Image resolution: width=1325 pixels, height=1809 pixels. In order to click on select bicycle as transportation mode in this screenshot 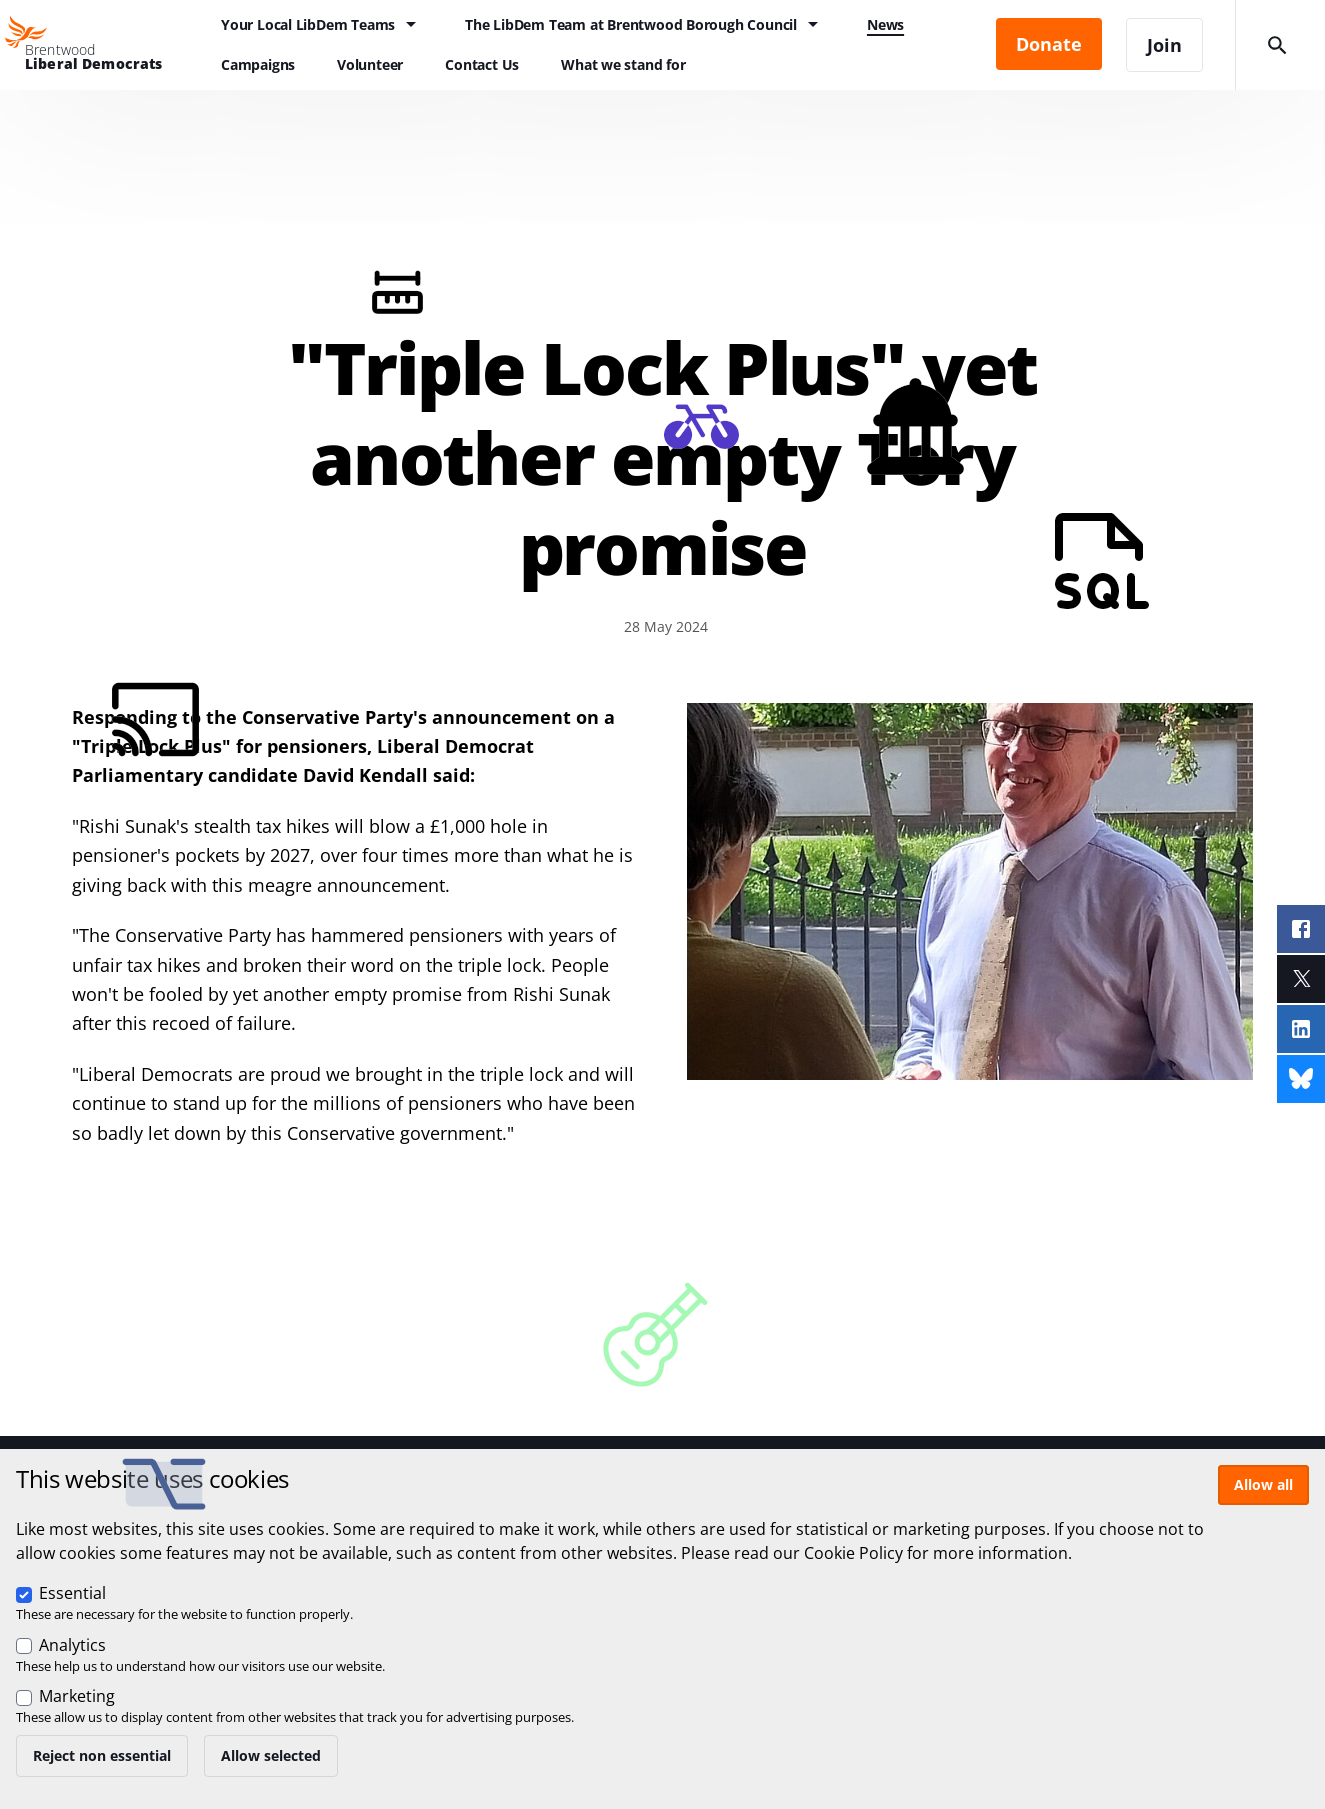, I will do `click(701, 425)`.